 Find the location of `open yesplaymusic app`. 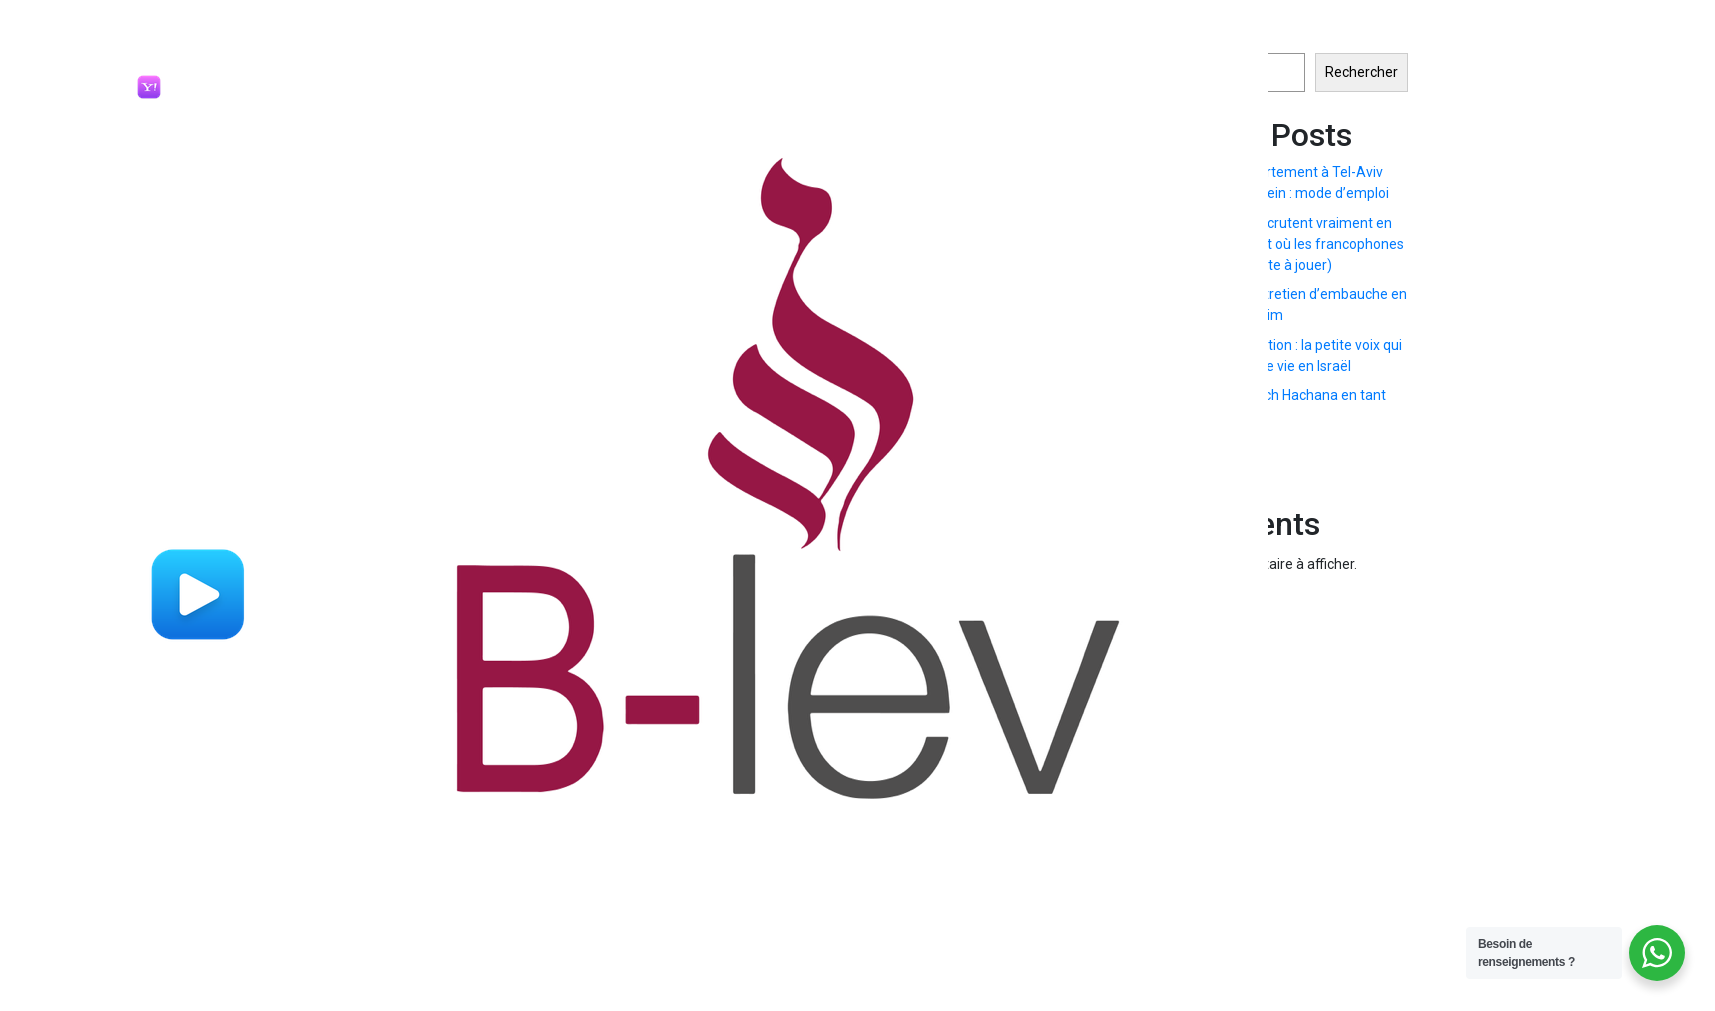

open yesplaymusic app is located at coordinates (196, 594).